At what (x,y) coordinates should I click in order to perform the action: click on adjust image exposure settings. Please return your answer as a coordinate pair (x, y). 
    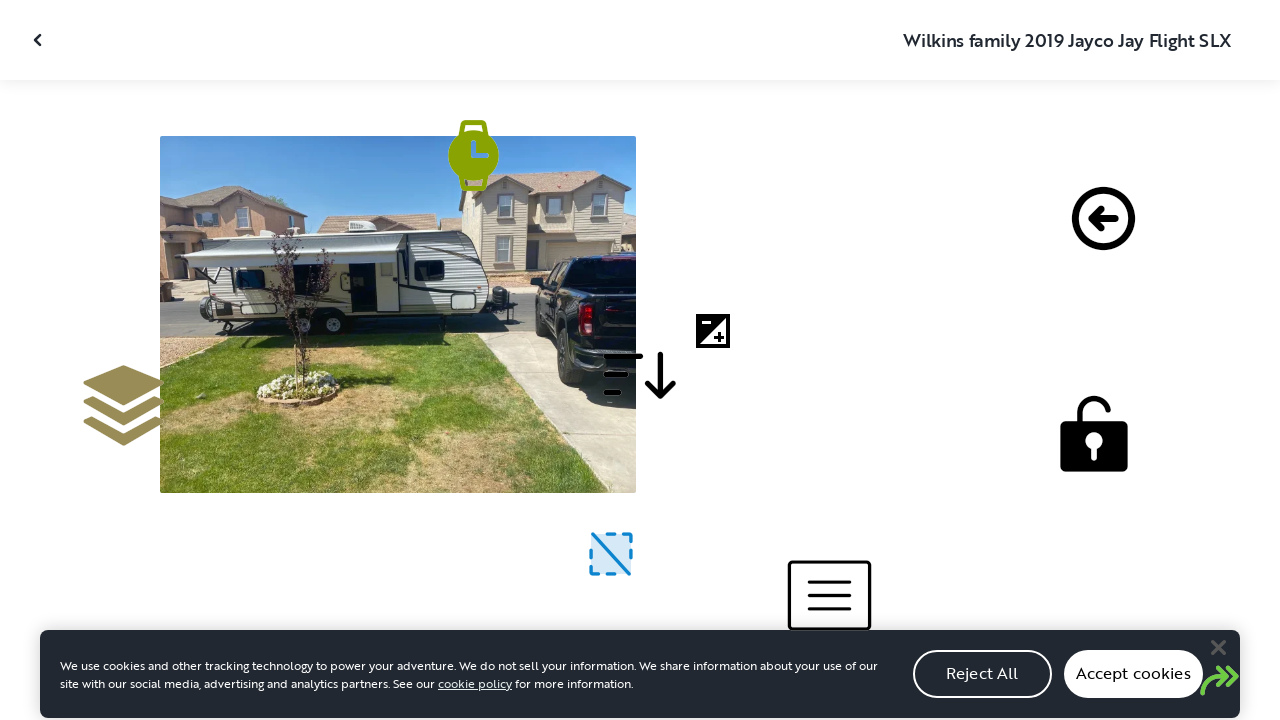
    Looking at the image, I should click on (713, 331).